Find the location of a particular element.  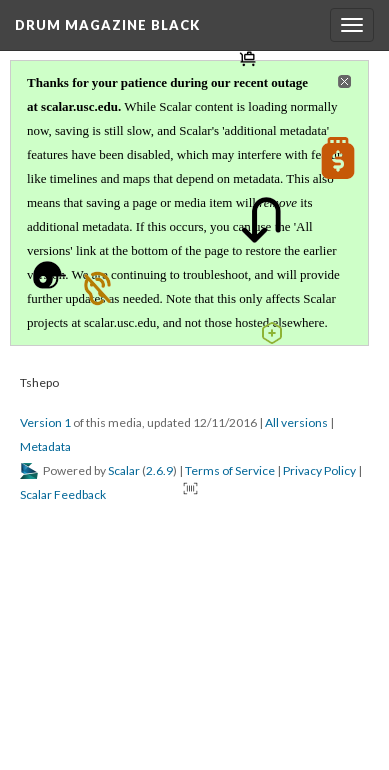

leave a tip or donation is located at coordinates (338, 158).